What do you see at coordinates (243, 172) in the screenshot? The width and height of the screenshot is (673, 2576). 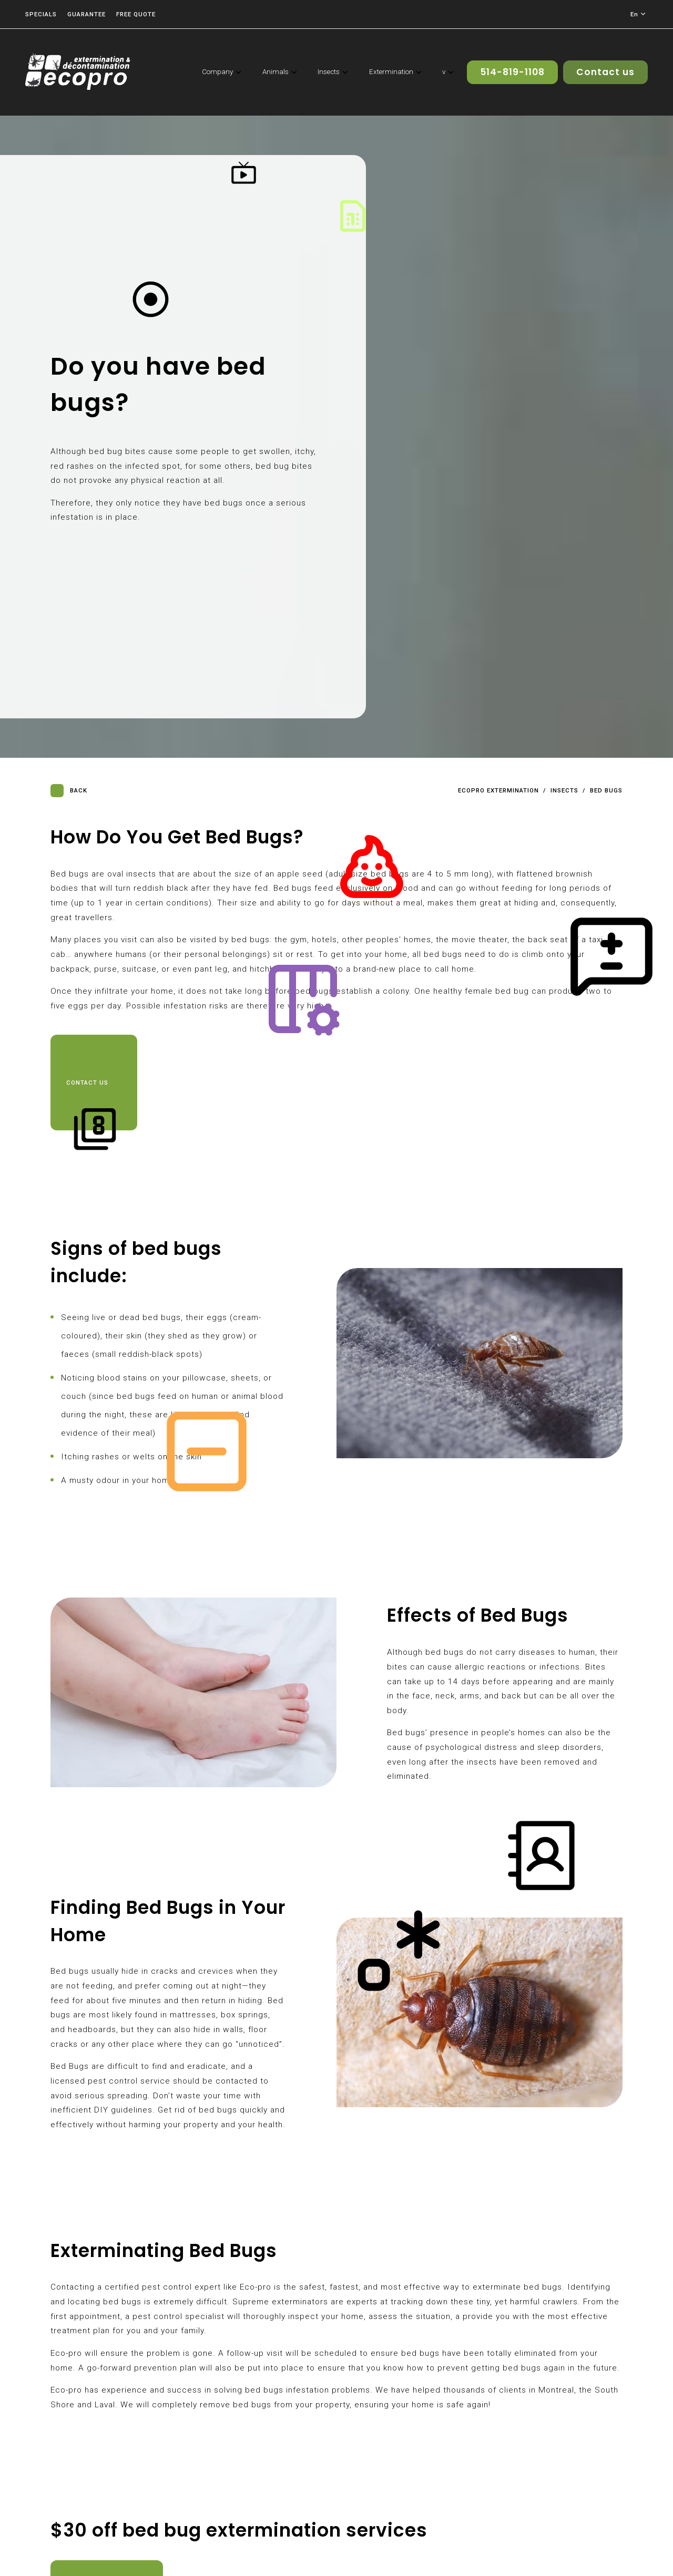 I see `watch live TV or streaming content` at bounding box center [243, 172].